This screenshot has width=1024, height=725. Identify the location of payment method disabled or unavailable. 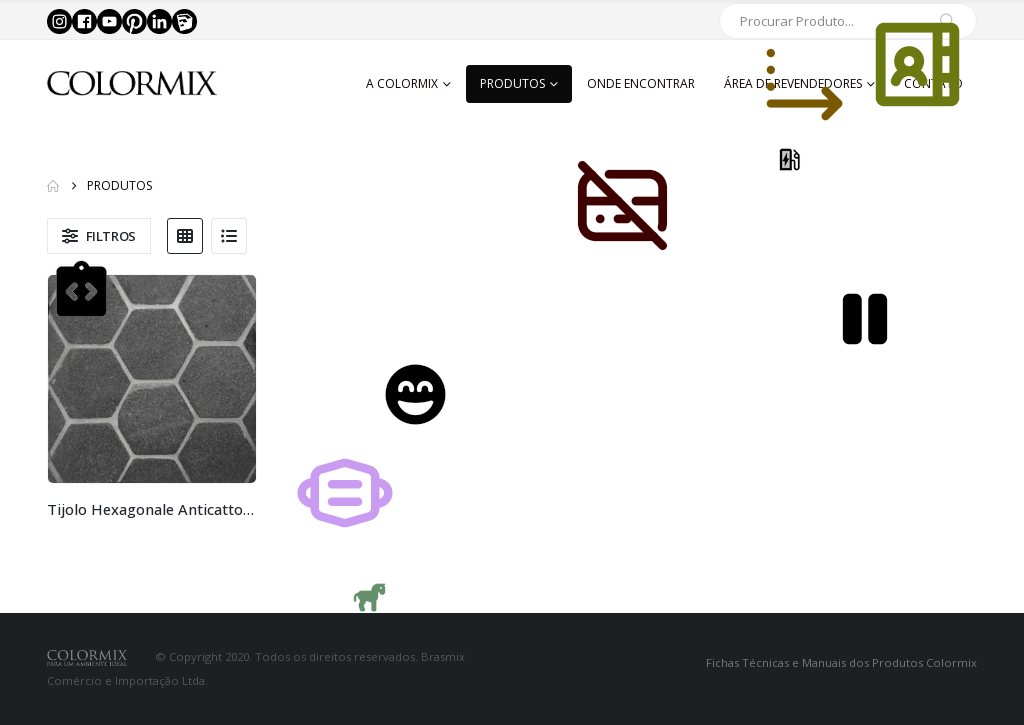
(622, 205).